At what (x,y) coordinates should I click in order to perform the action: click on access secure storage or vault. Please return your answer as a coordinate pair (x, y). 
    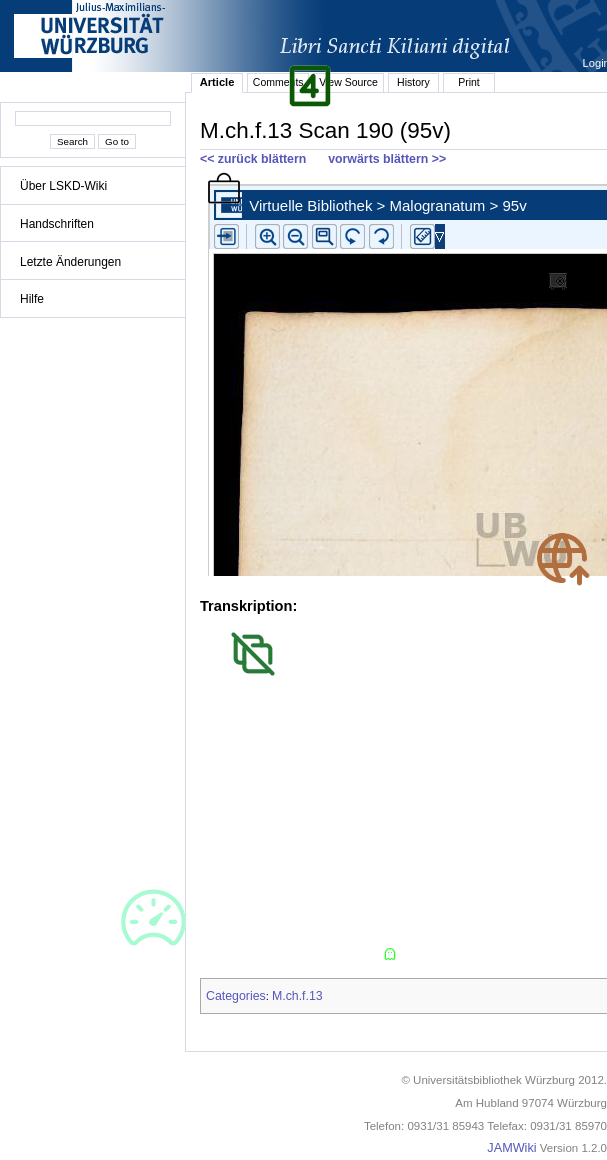
    Looking at the image, I should click on (558, 281).